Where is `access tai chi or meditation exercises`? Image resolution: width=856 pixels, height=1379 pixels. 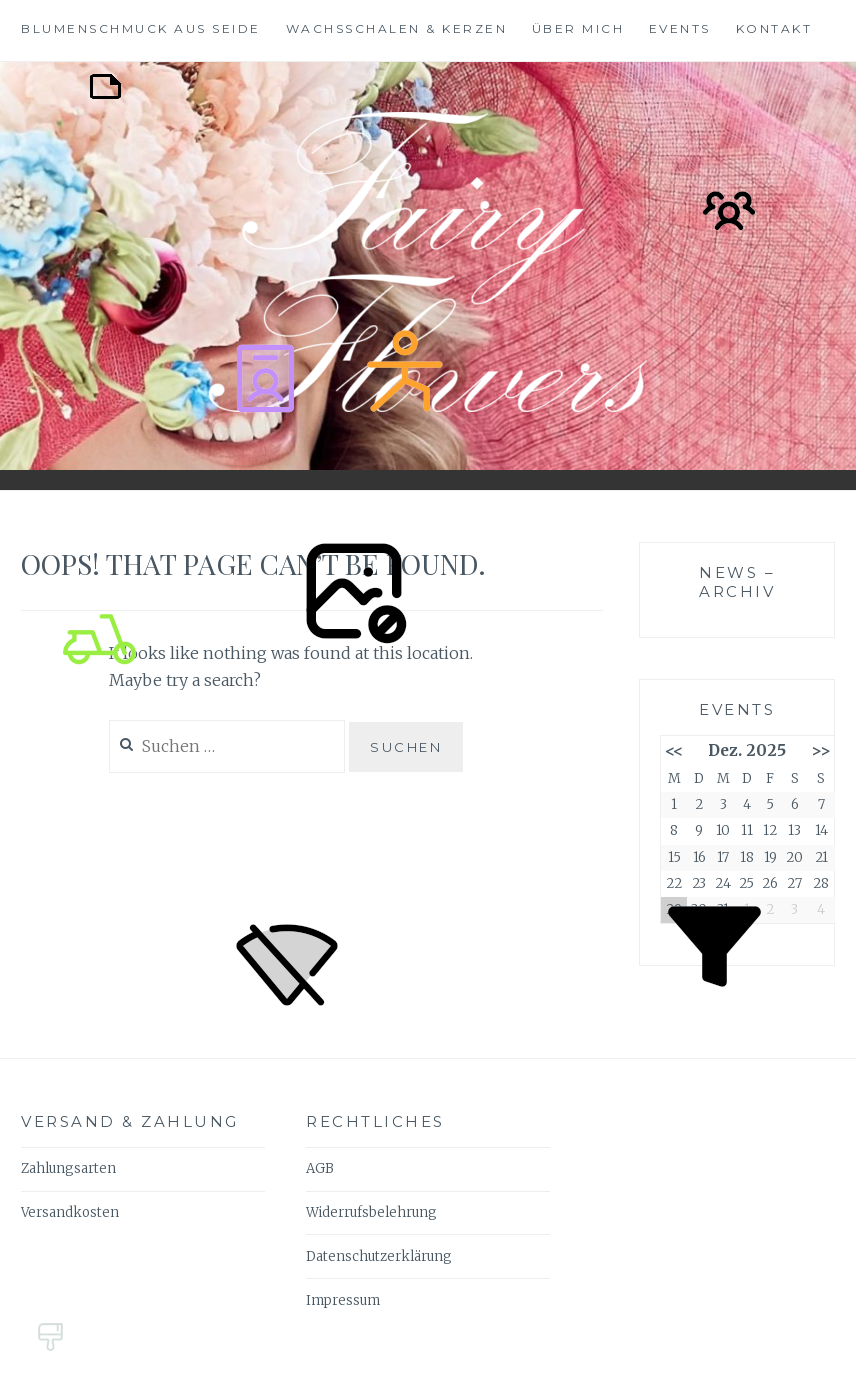
access tai chi or meditation exercises is located at coordinates (405, 374).